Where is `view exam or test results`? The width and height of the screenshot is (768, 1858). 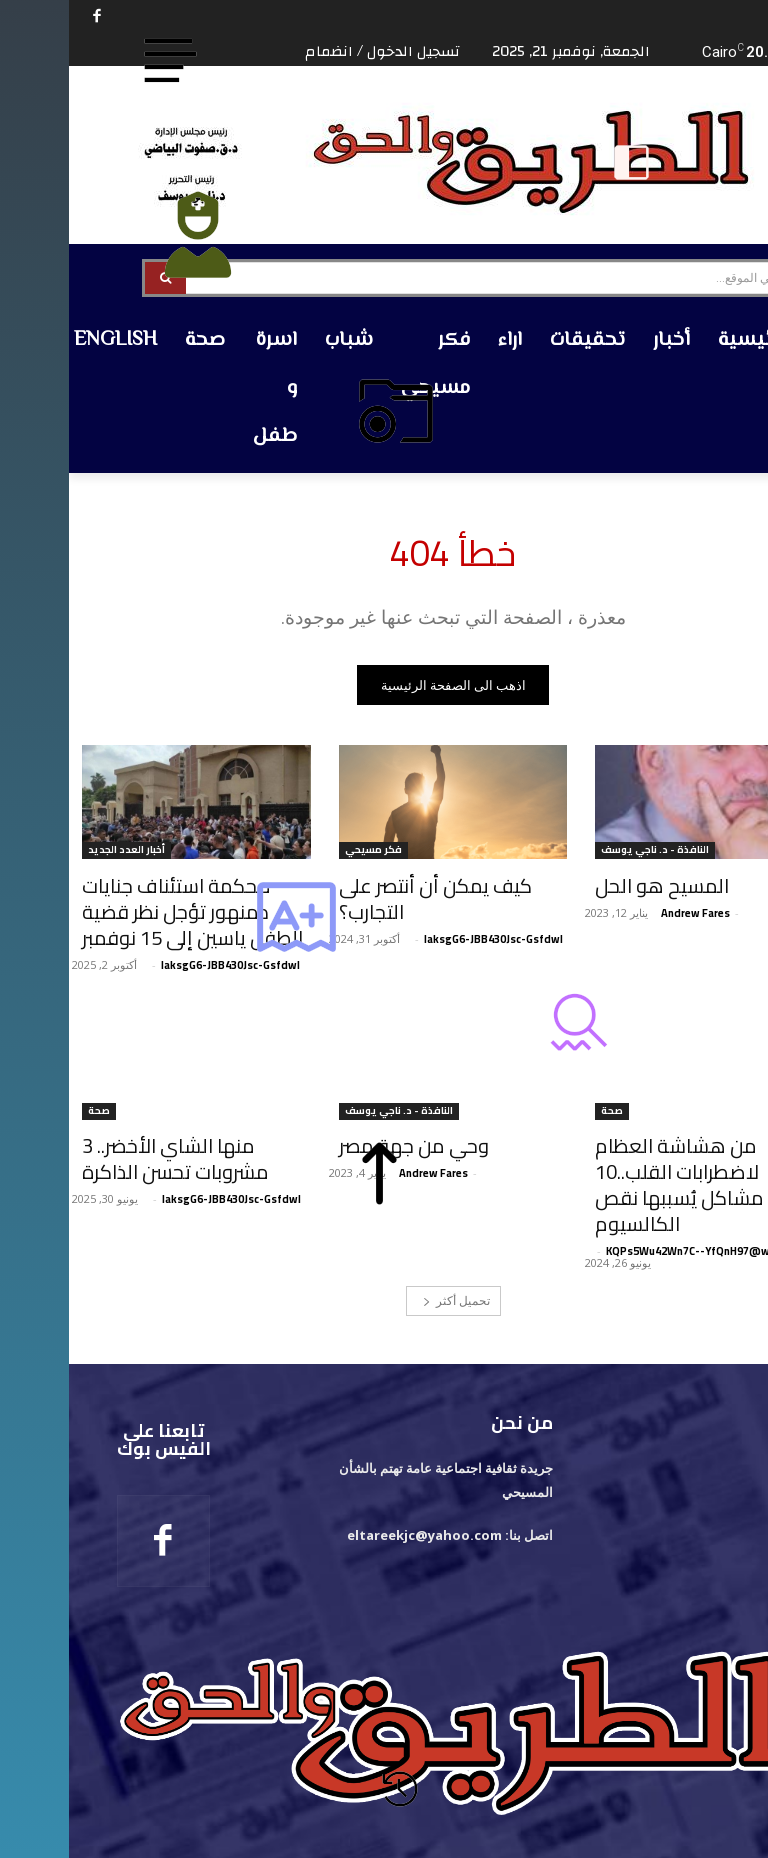
view exam or test results is located at coordinates (296, 915).